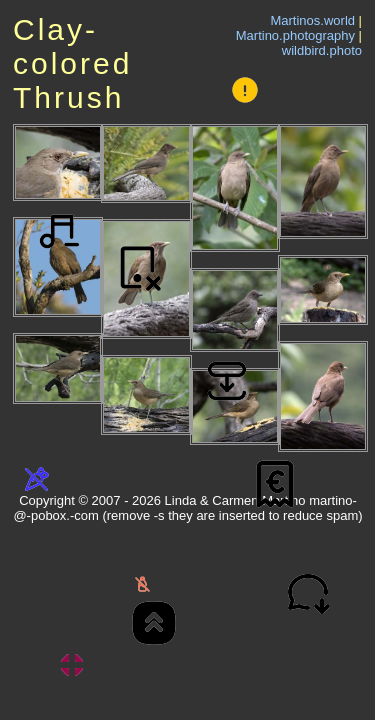 This screenshot has width=375, height=720. Describe the element at coordinates (227, 381) in the screenshot. I see `move element to bottom of layout` at that location.